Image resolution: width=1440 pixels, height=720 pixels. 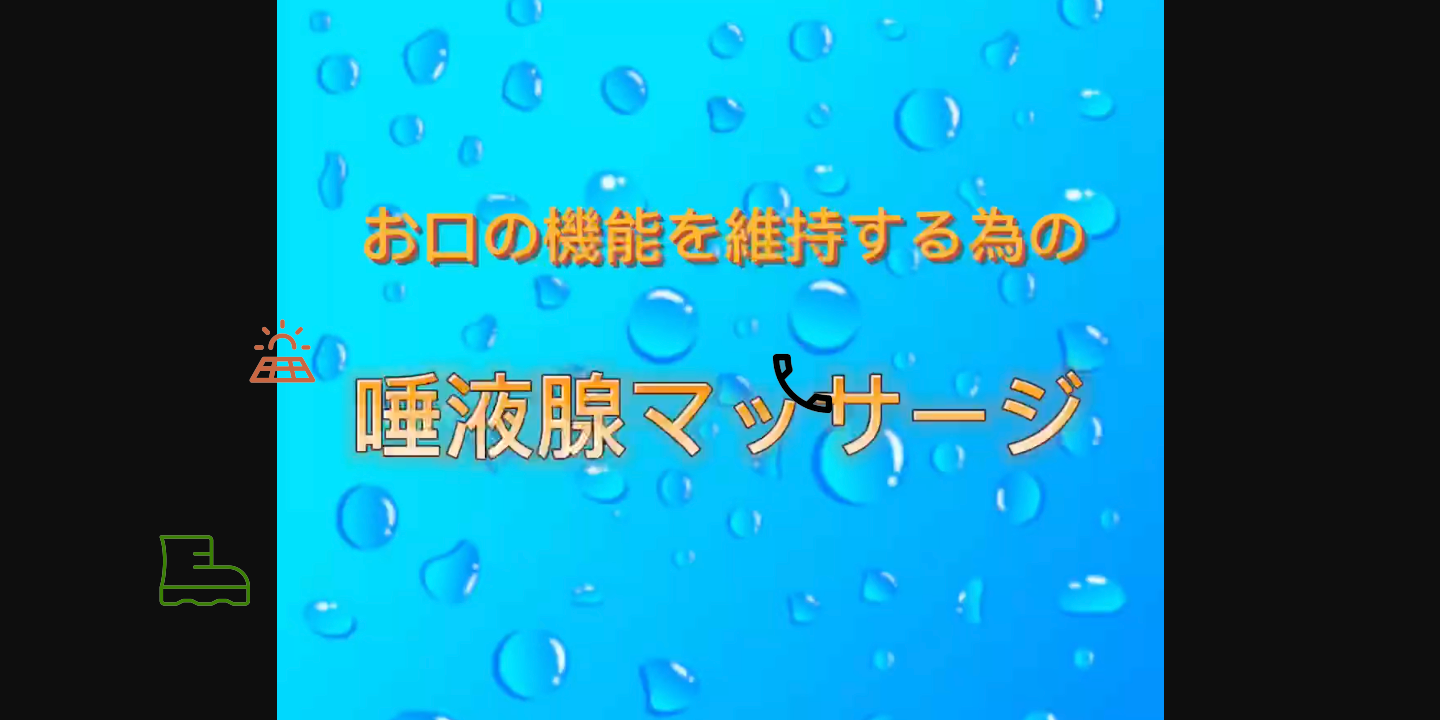 What do you see at coordinates (282, 354) in the screenshot?
I see `view solar energy or panel status` at bounding box center [282, 354].